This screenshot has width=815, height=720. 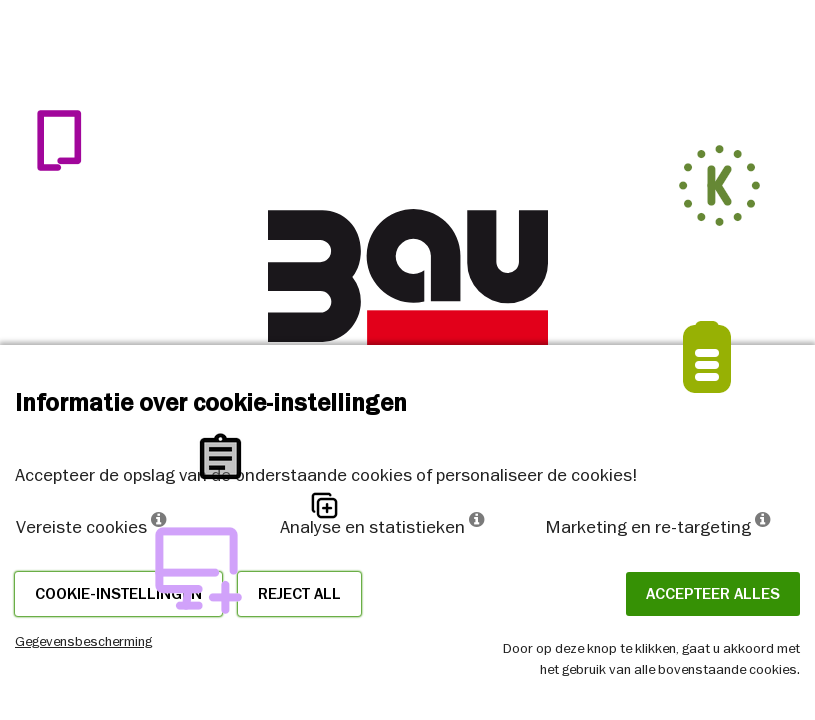 What do you see at coordinates (196, 568) in the screenshot?
I see `add a new desktop device` at bounding box center [196, 568].